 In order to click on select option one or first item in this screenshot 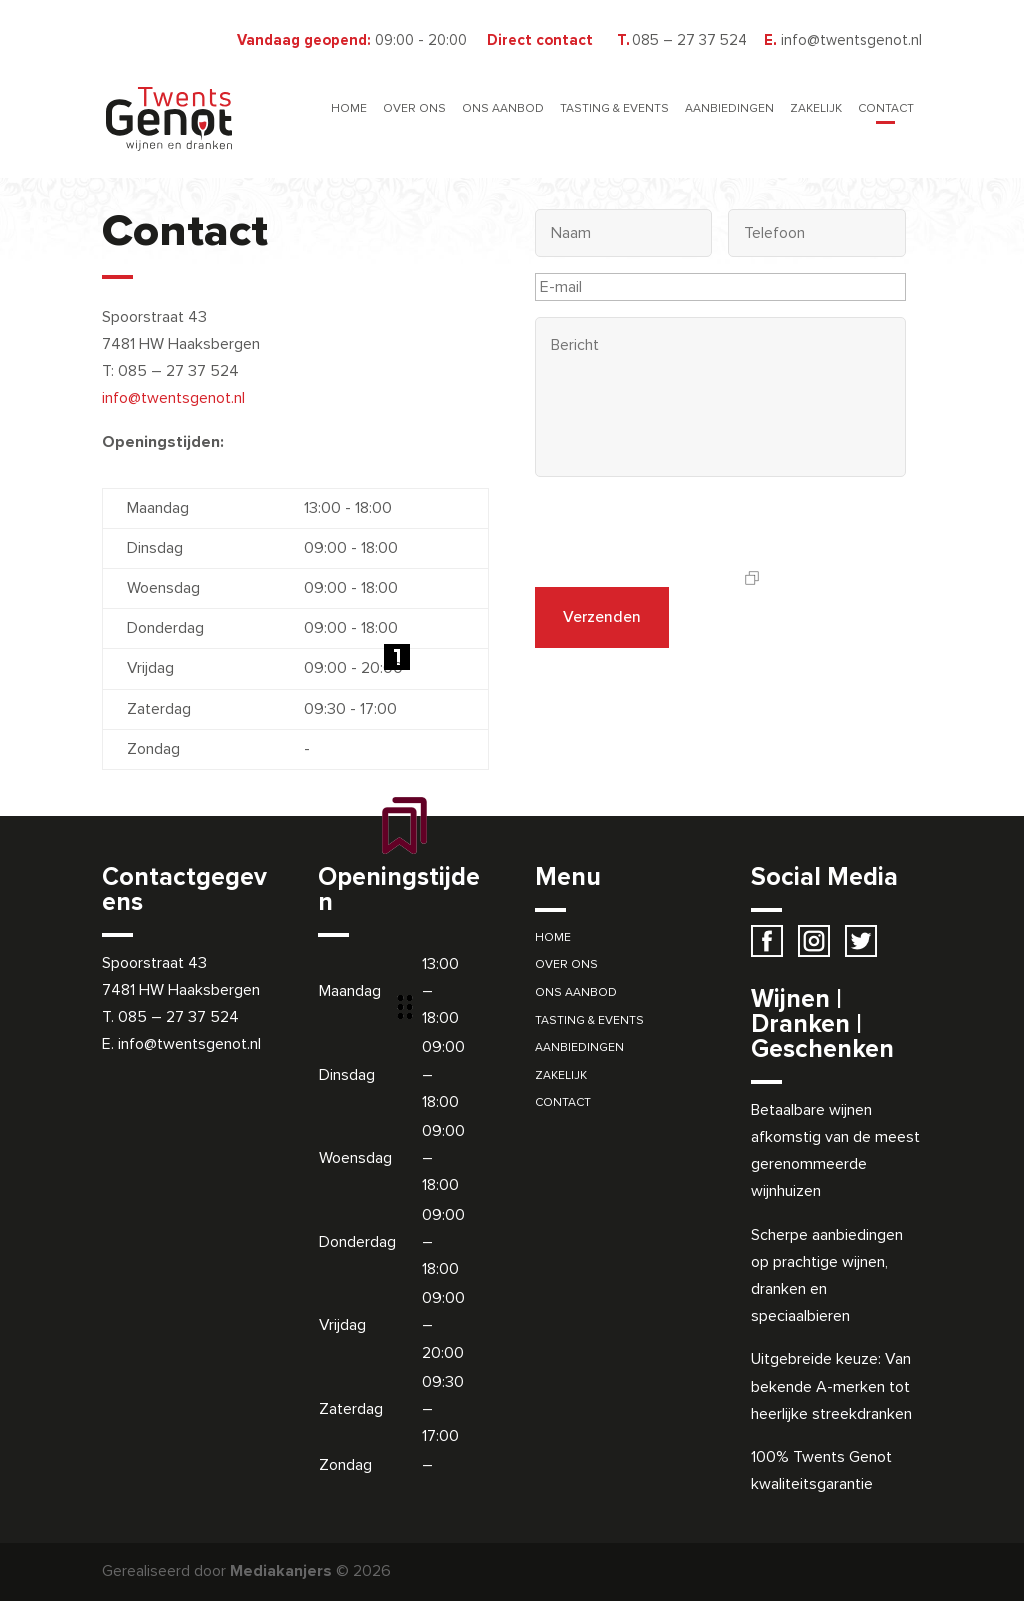, I will do `click(397, 657)`.